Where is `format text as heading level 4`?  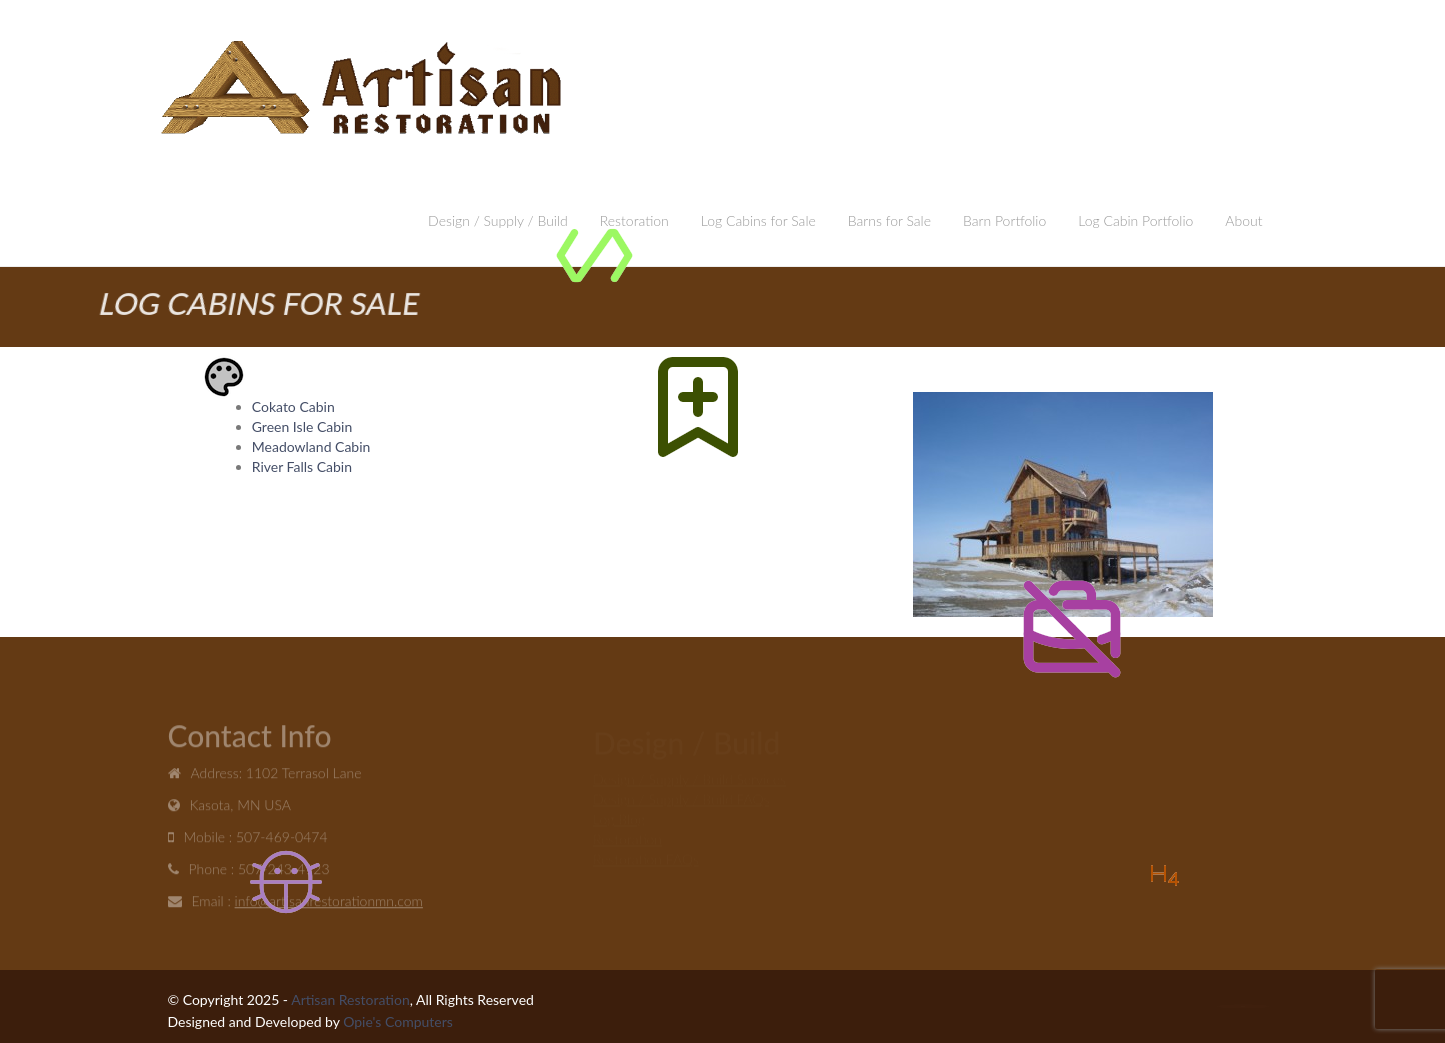
format text as heading level 4 is located at coordinates (1163, 875).